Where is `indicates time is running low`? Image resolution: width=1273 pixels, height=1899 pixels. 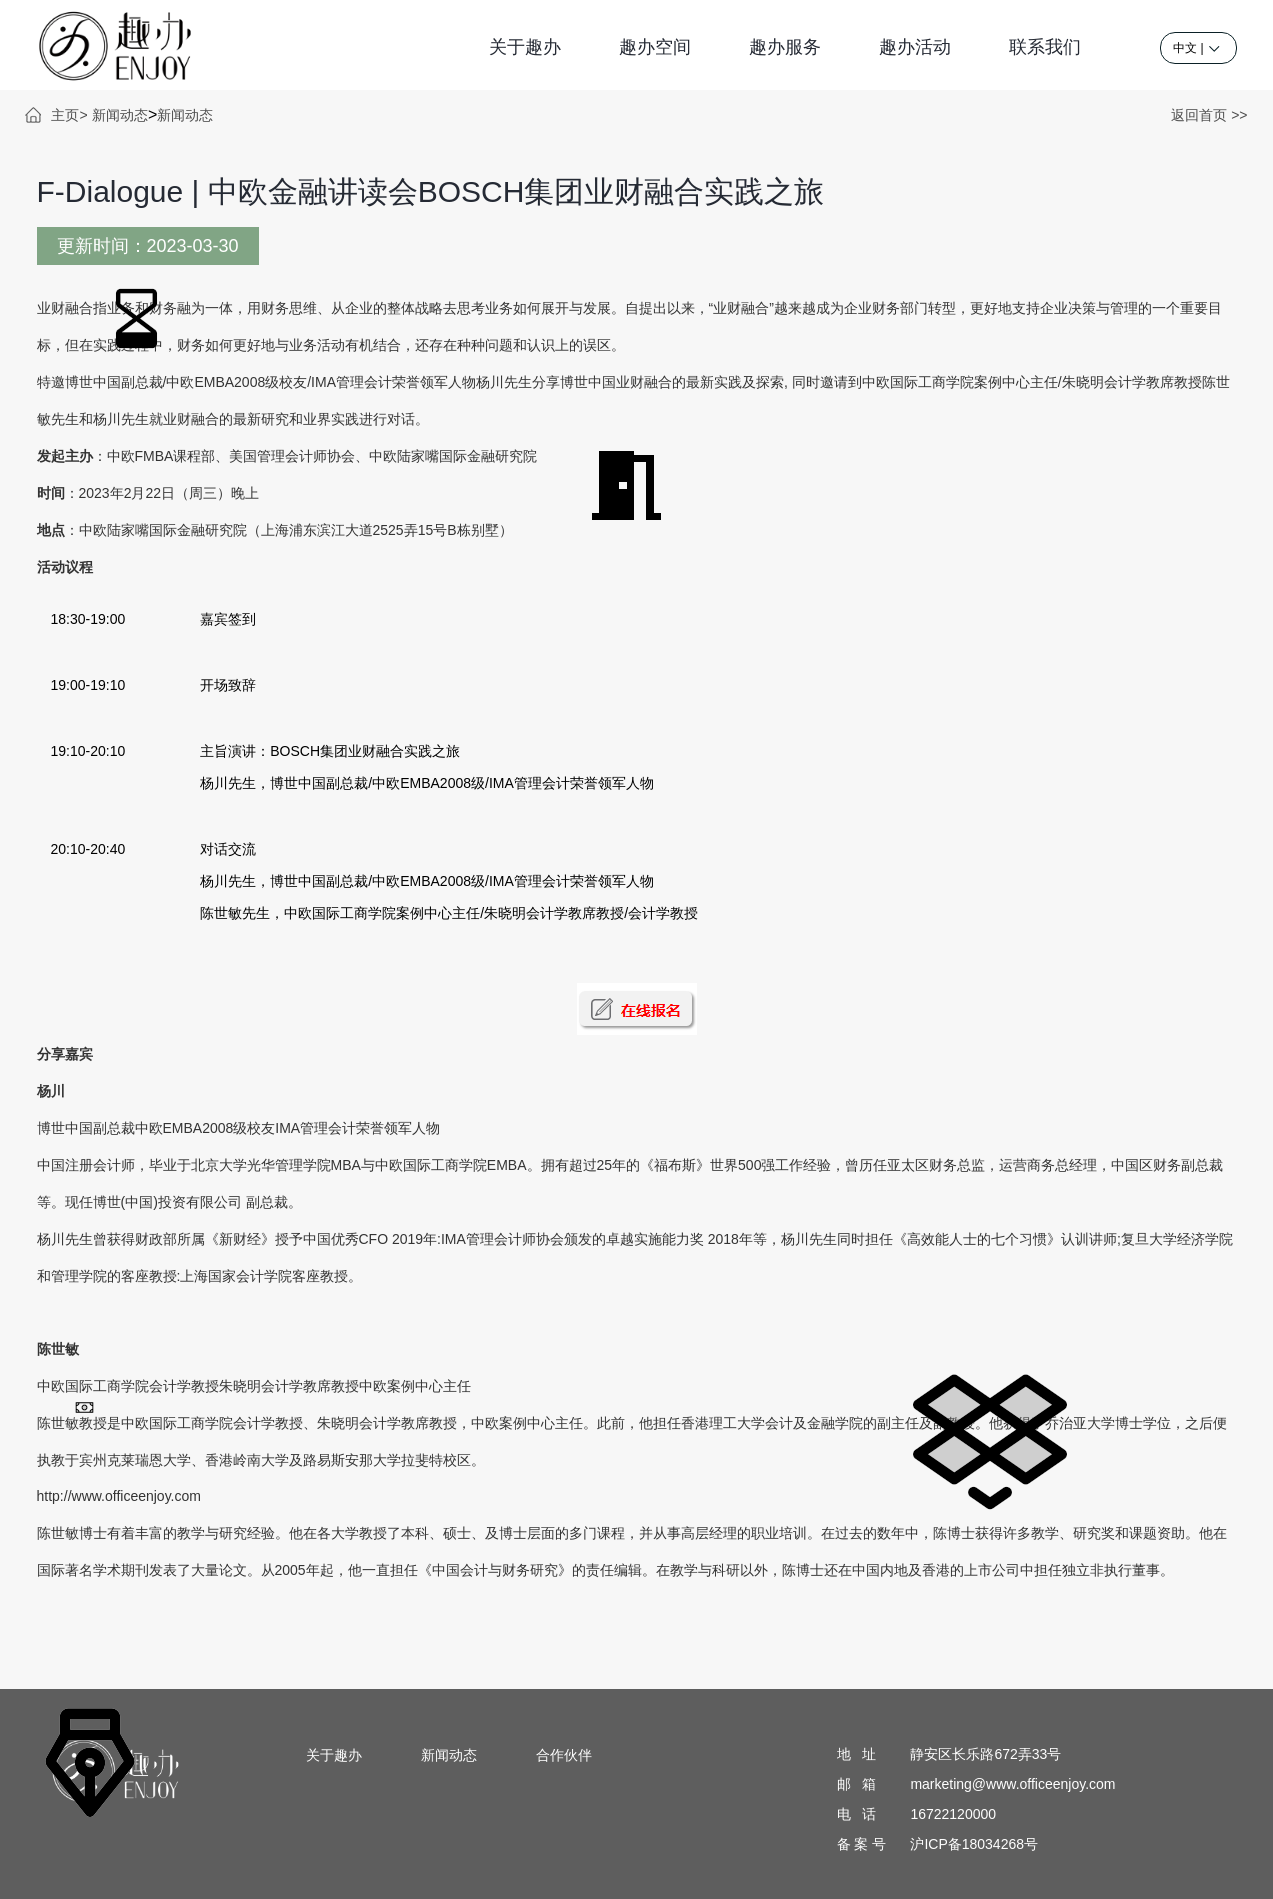 indicates time is running low is located at coordinates (136, 318).